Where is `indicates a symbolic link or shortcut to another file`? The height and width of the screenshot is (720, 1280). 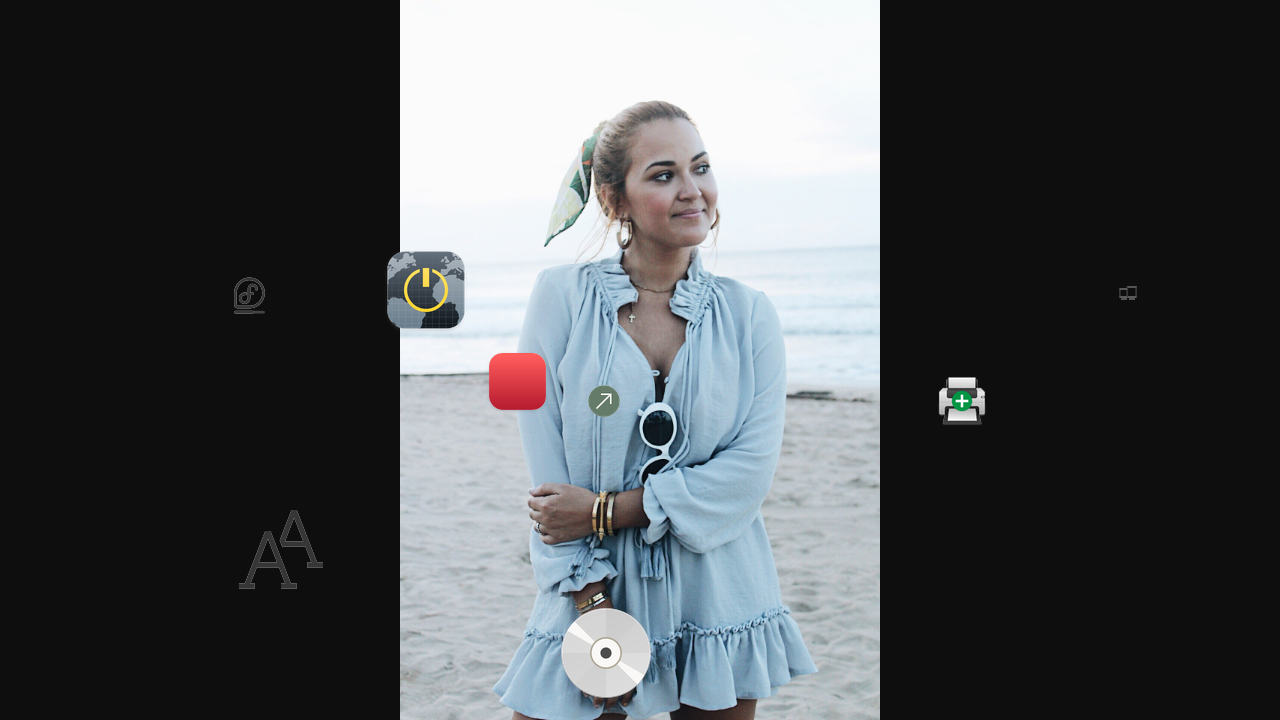
indicates a symbolic link or shortcut to another file is located at coordinates (604, 401).